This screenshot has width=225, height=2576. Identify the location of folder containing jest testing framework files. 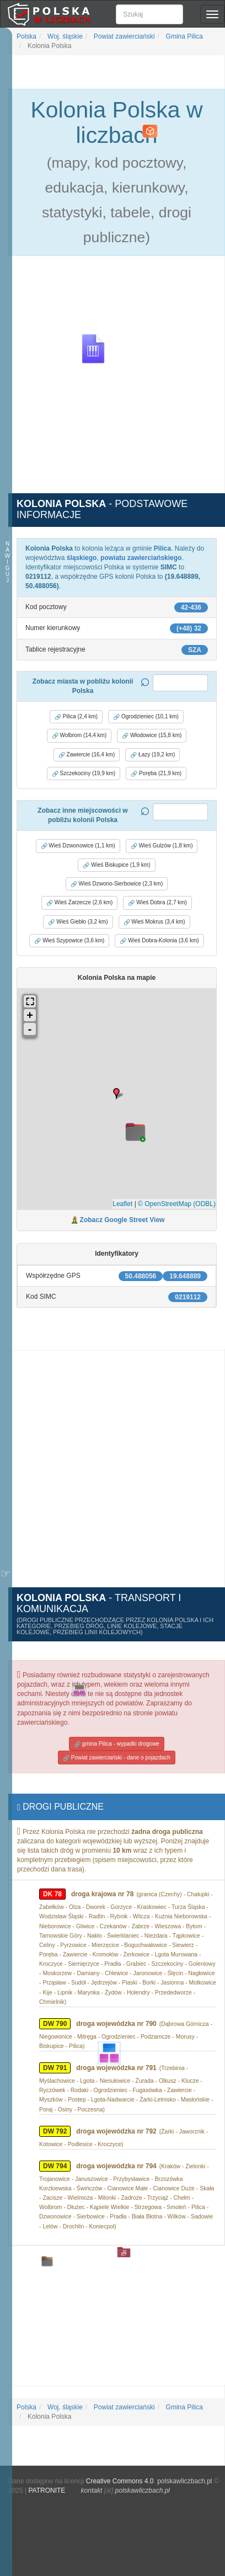
(124, 2252).